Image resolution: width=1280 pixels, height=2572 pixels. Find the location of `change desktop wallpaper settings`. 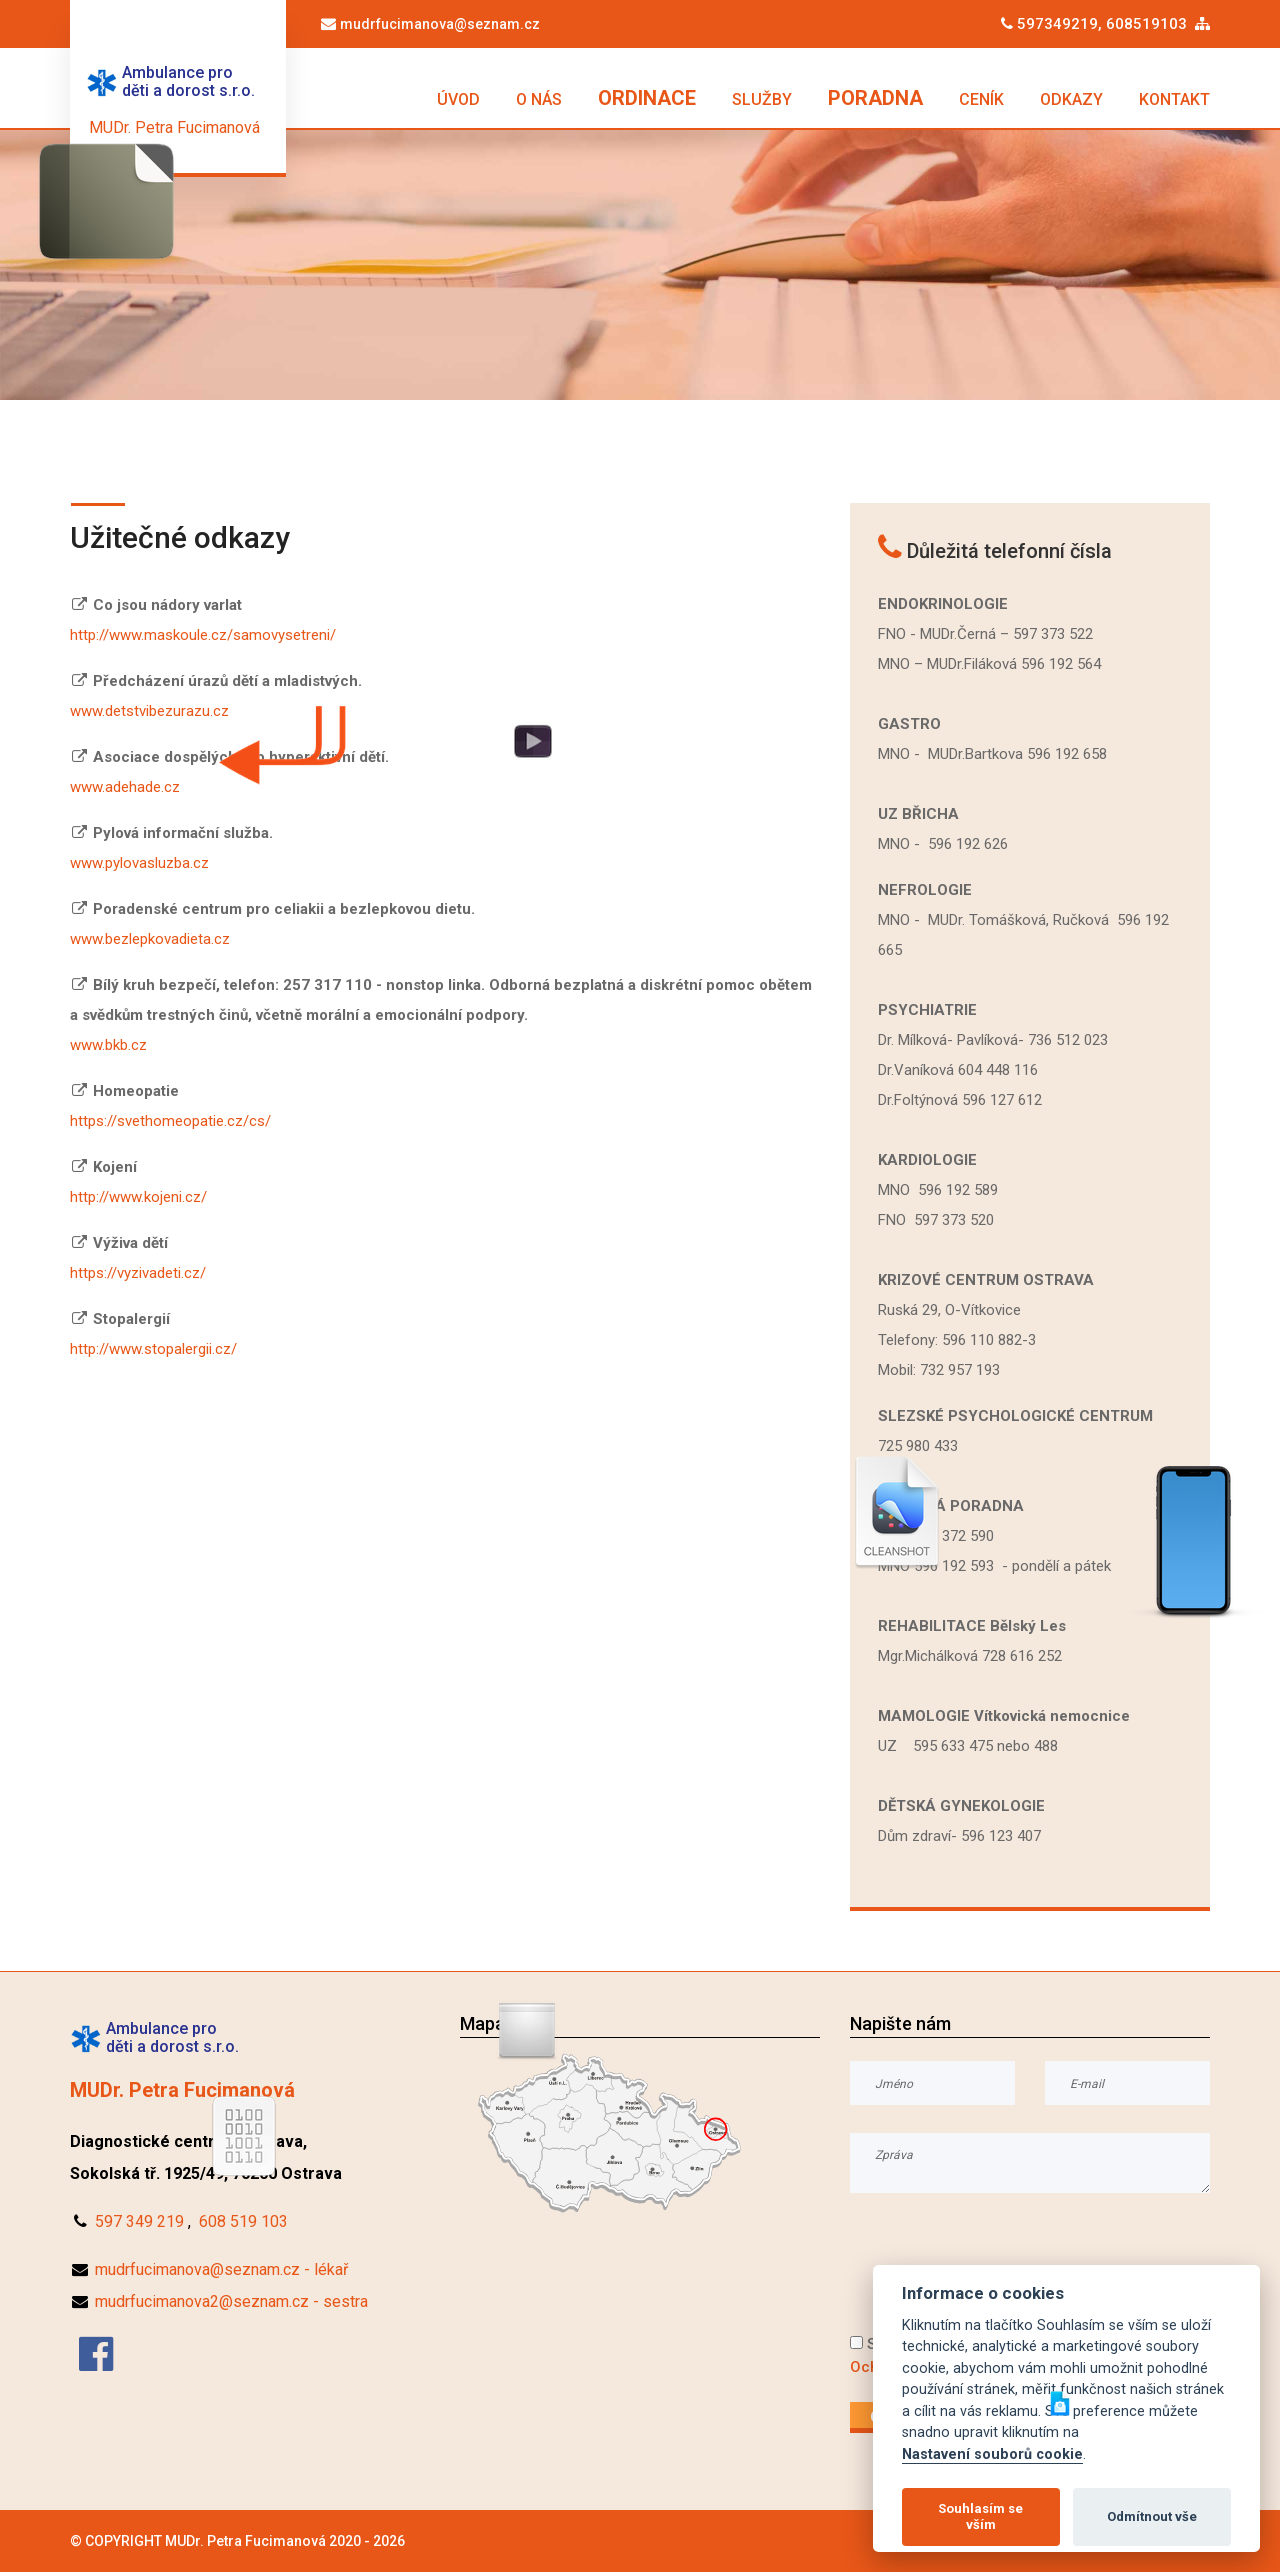

change desktop wallpaper settings is located at coordinates (106, 196).